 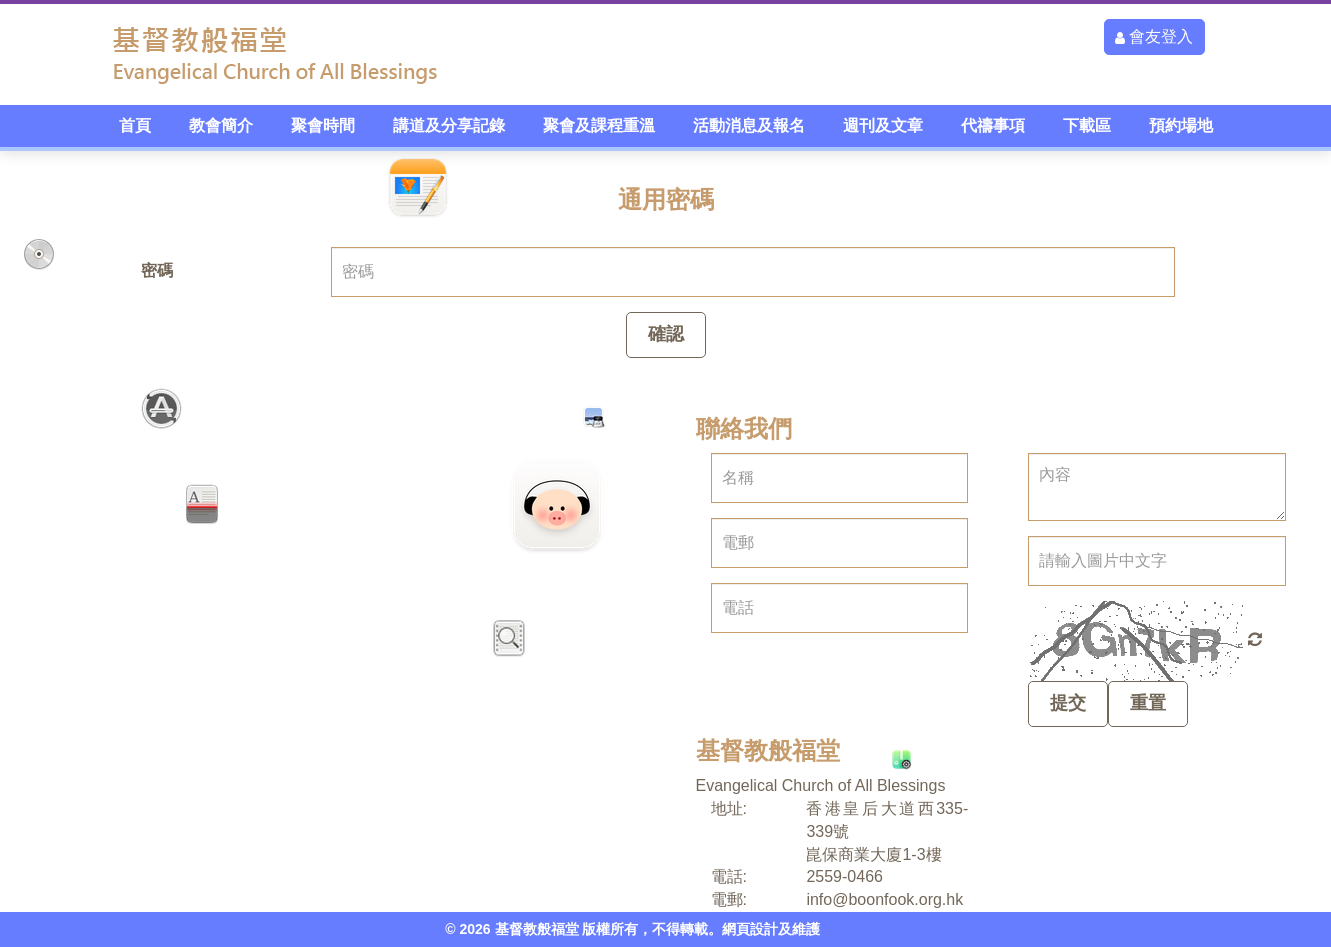 What do you see at coordinates (593, 416) in the screenshot?
I see `open Preview app to view images and PDFs` at bounding box center [593, 416].